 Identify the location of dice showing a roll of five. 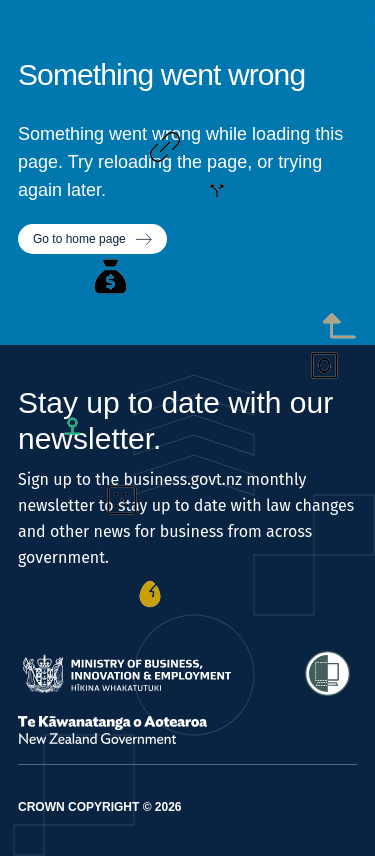
(122, 500).